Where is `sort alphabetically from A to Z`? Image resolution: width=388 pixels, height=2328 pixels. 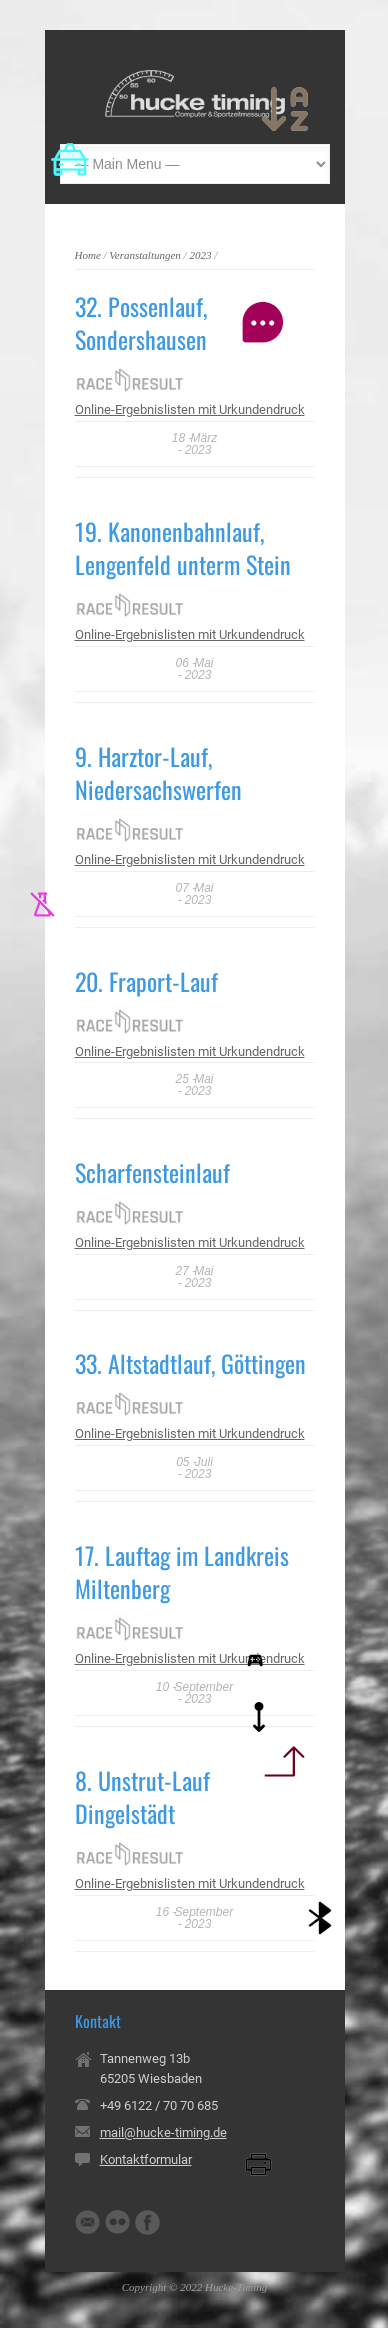
sort alphabetically from A to Z is located at coordinates (286, 109).